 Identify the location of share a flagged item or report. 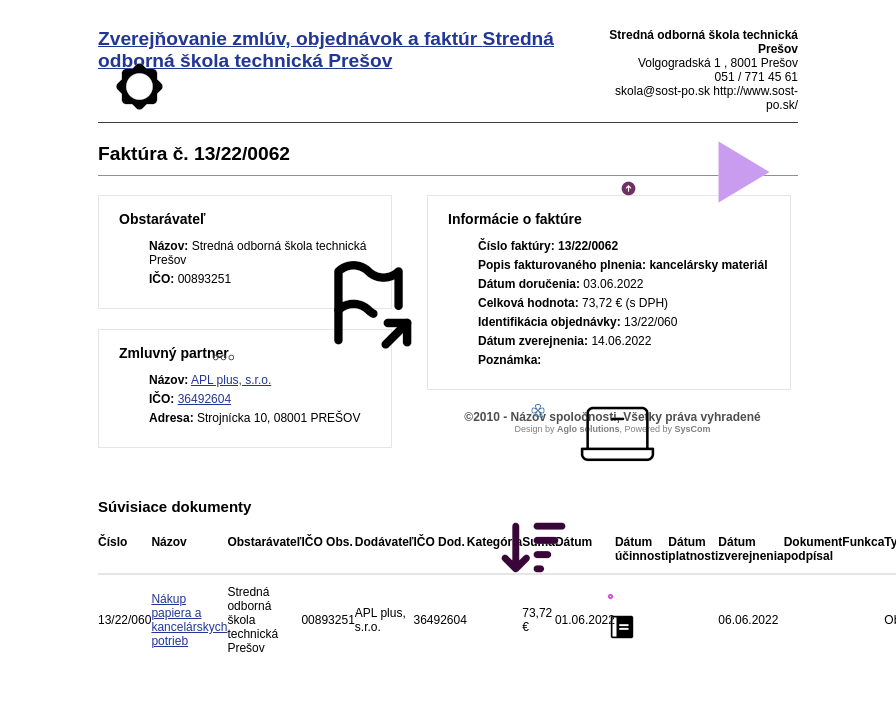
(368, 301).